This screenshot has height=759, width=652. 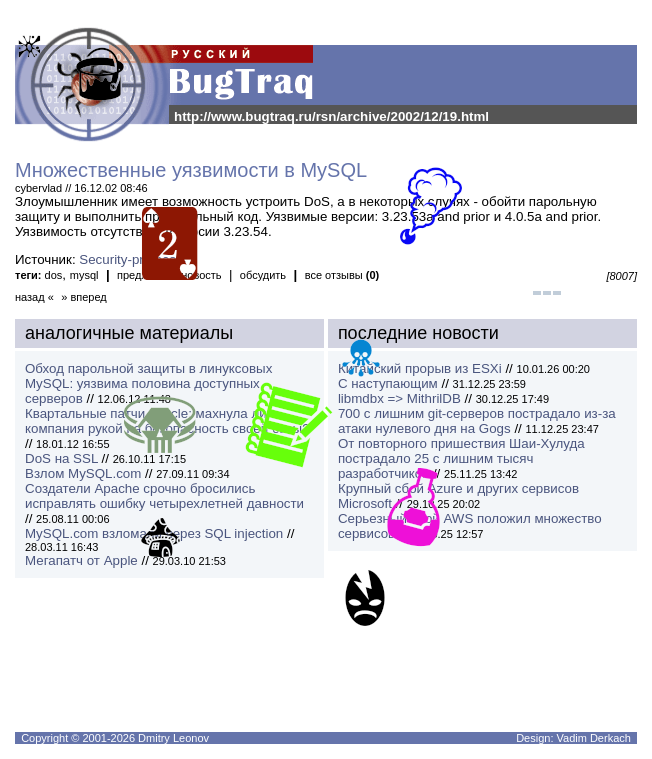 I want to click on activate smoke bomb ability in game, so click(x=431, y=206).